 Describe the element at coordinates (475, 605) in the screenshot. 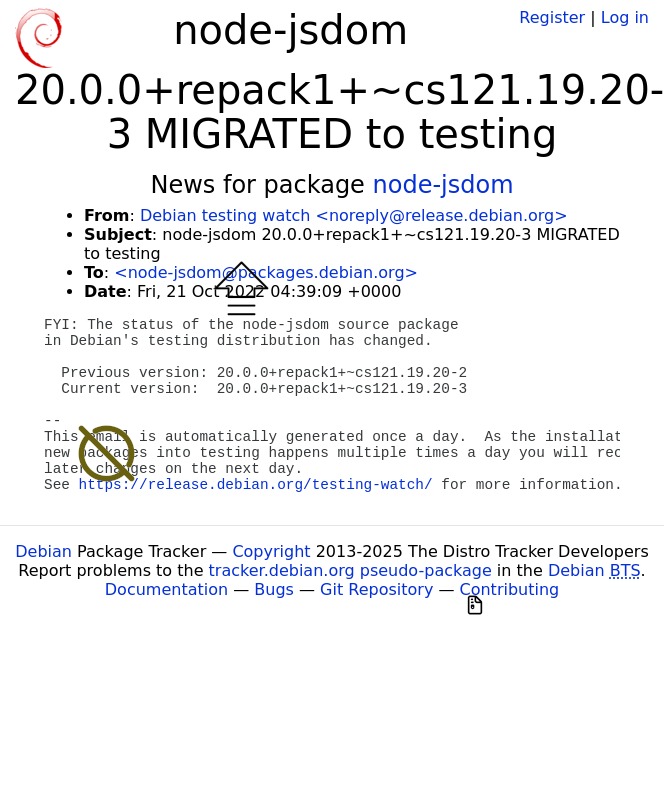

I see `compress or zip files` at that location.